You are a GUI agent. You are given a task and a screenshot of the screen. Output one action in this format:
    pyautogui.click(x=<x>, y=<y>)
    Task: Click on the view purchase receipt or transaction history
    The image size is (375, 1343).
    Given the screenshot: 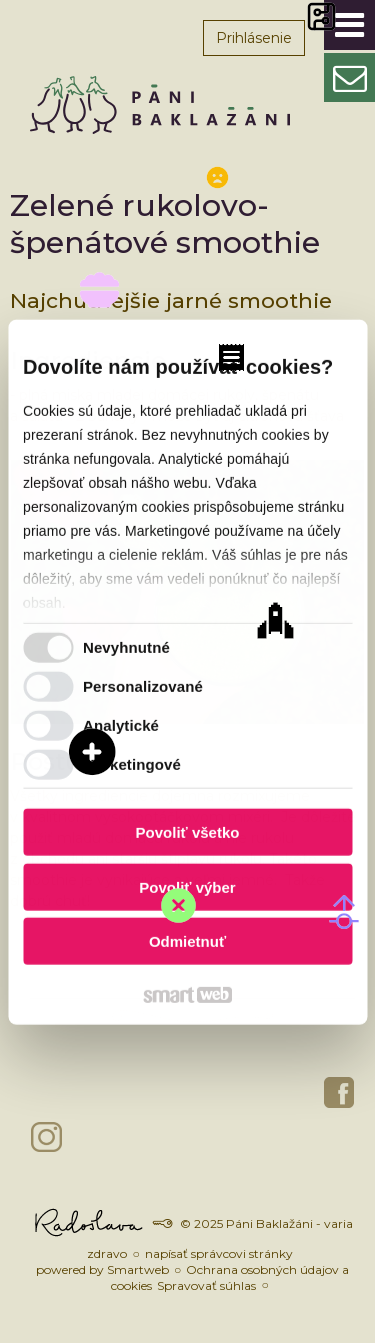 What is the action you would take?
    pyautogui.click(x=231, y=357)
    